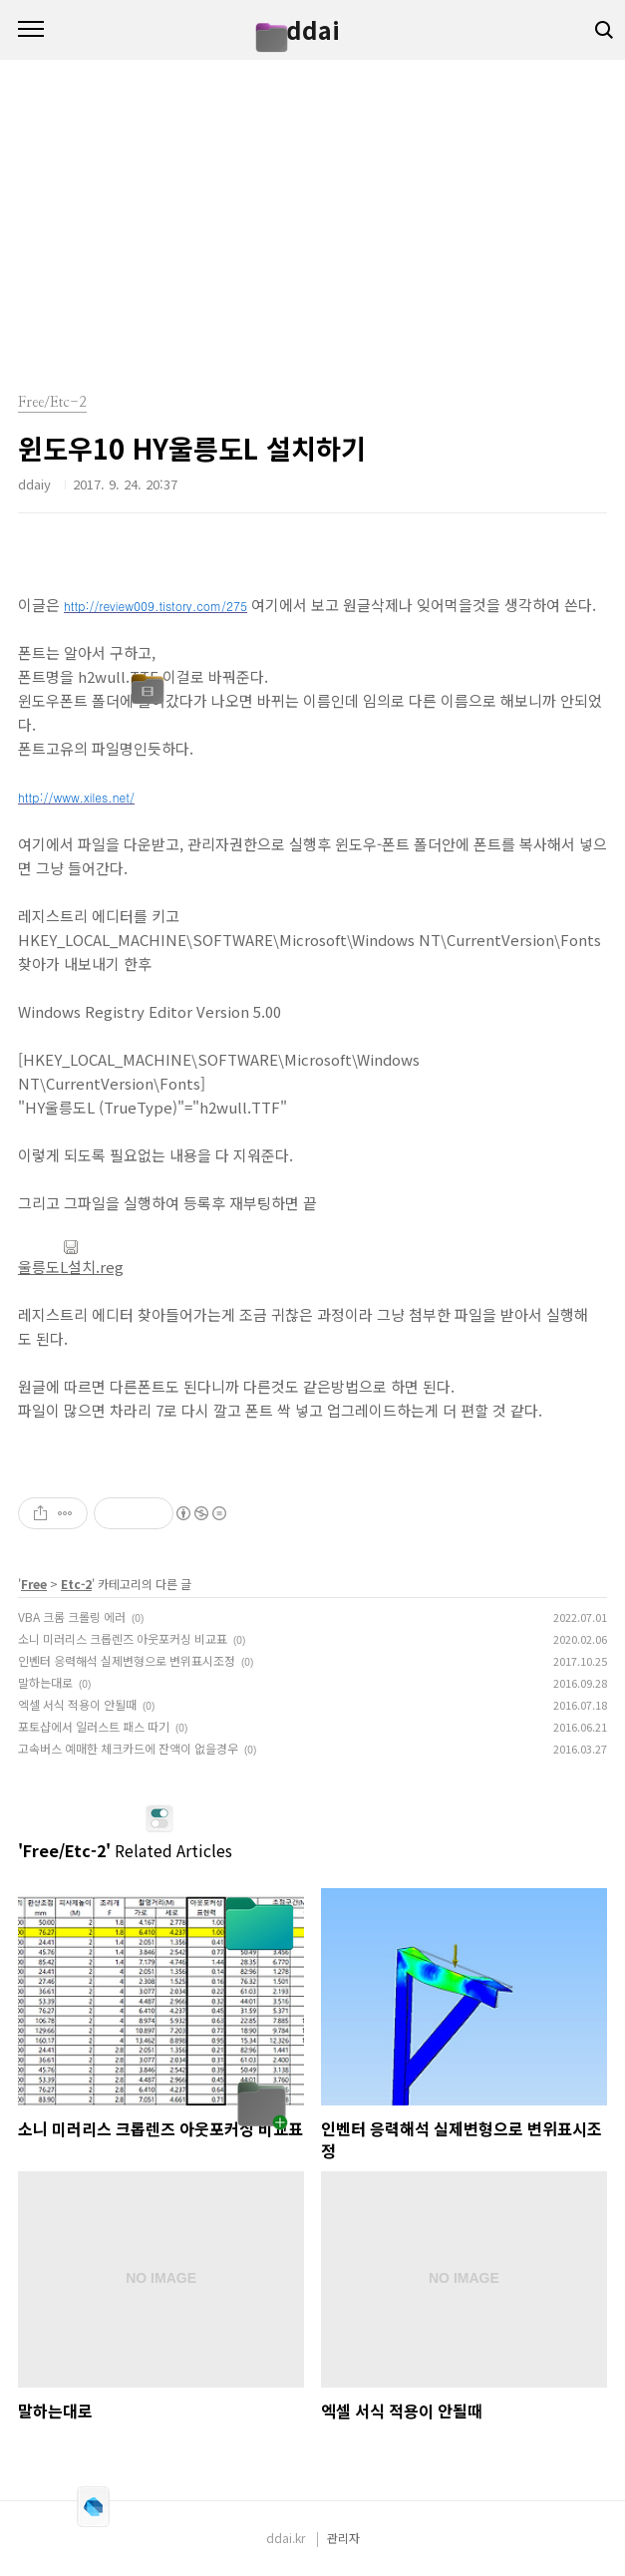 The image size is (625, 2576). Describe the element at coordinates (261, 2103) in the screenshot. I see `create a new folder` at that location.